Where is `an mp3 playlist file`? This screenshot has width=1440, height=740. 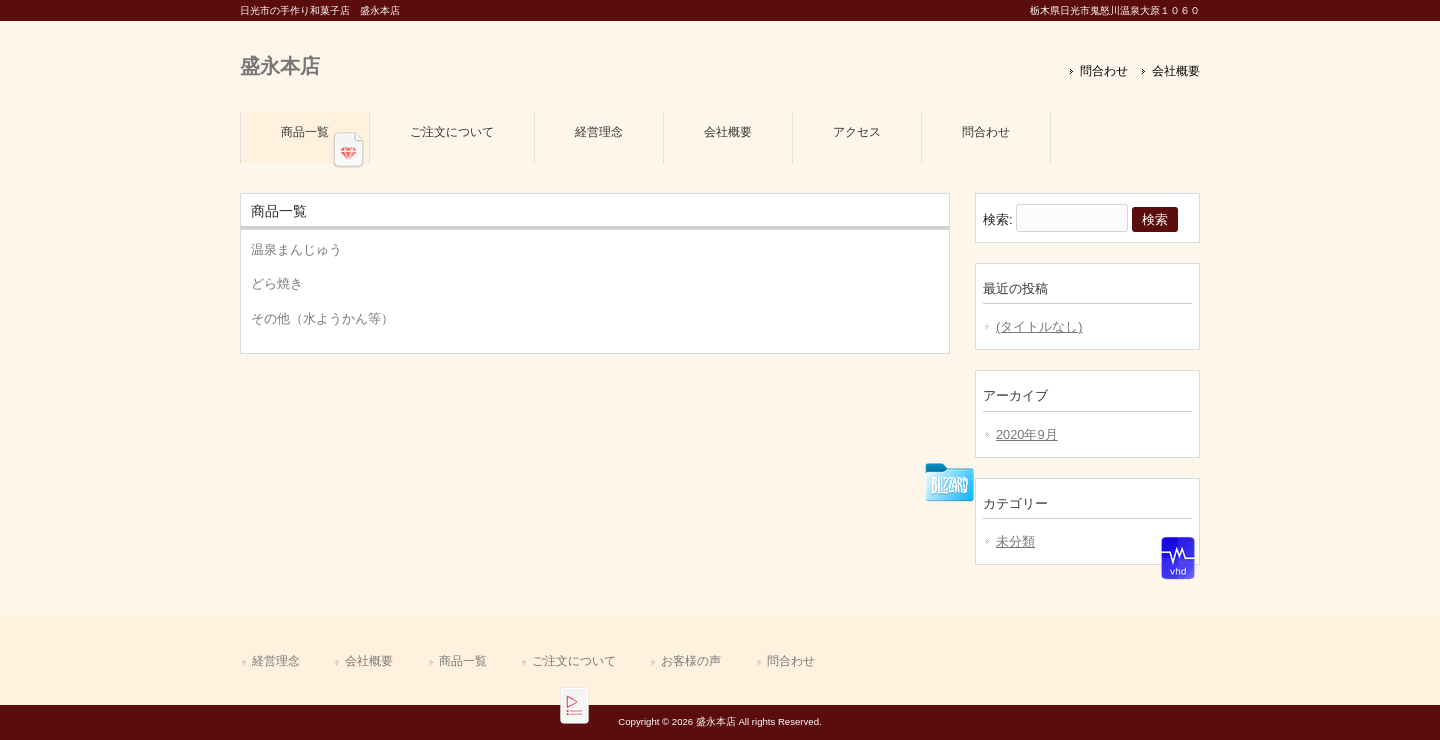
an mp3 playlist file is located at coordinates (574, 705).